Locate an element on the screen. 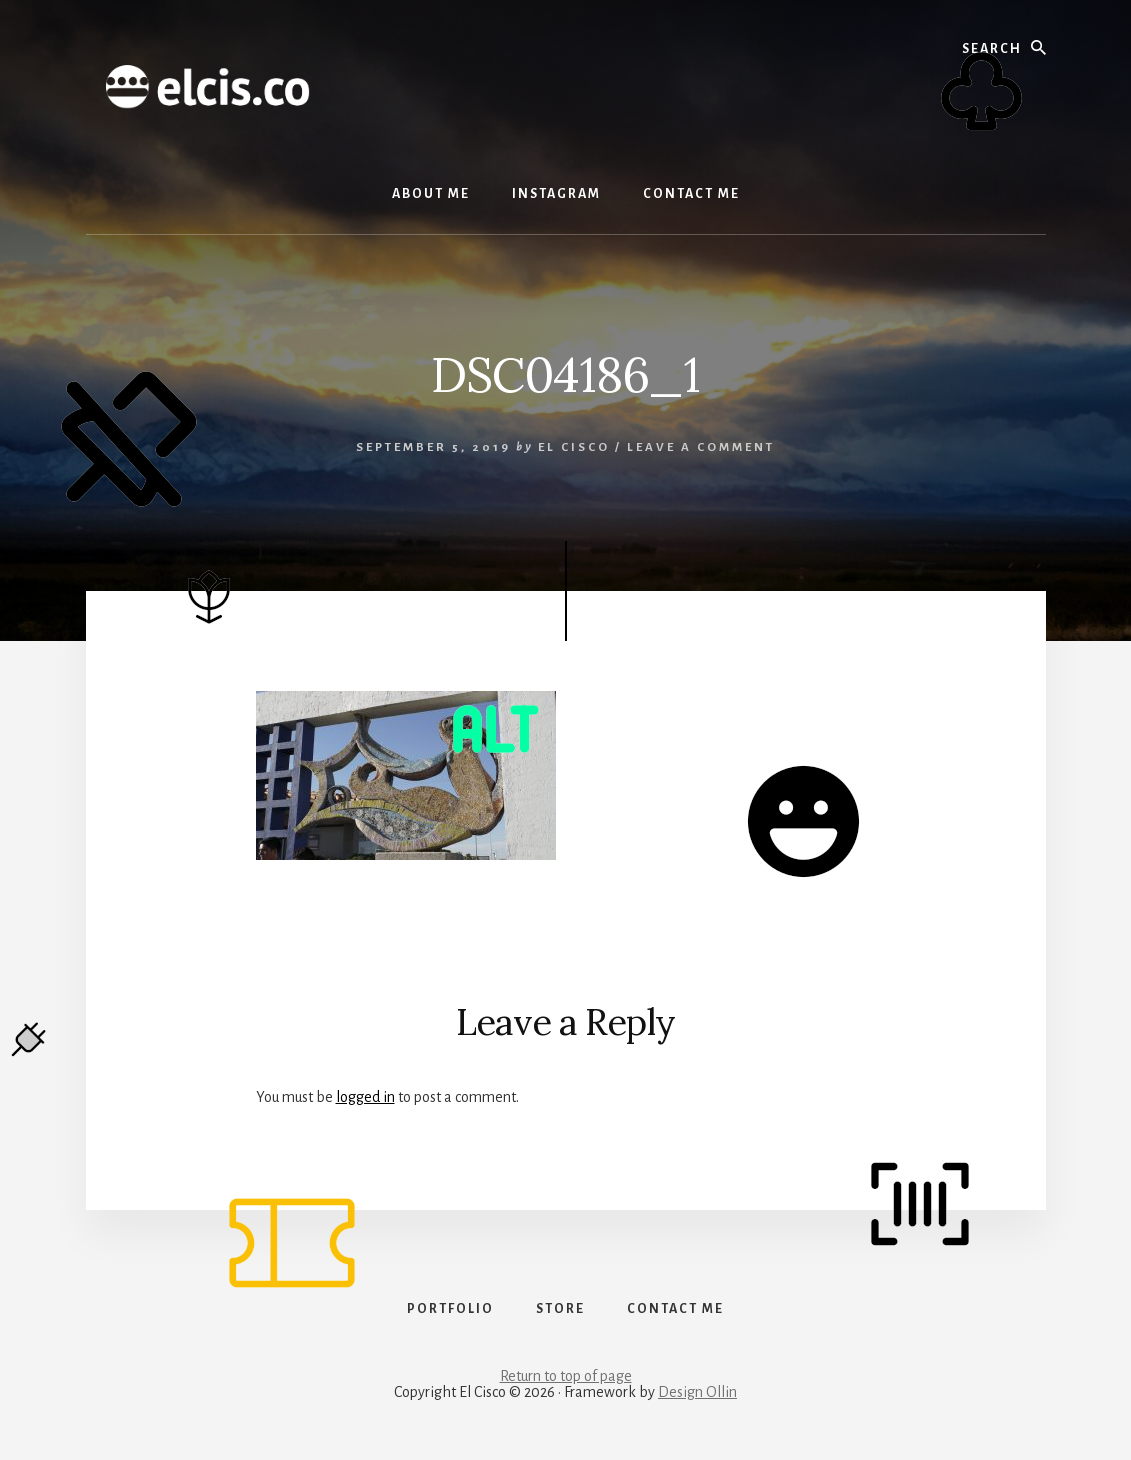 The width and height of the screenshot is (1131, 1460). scan a barcode is located at coordinates (920, 1204).